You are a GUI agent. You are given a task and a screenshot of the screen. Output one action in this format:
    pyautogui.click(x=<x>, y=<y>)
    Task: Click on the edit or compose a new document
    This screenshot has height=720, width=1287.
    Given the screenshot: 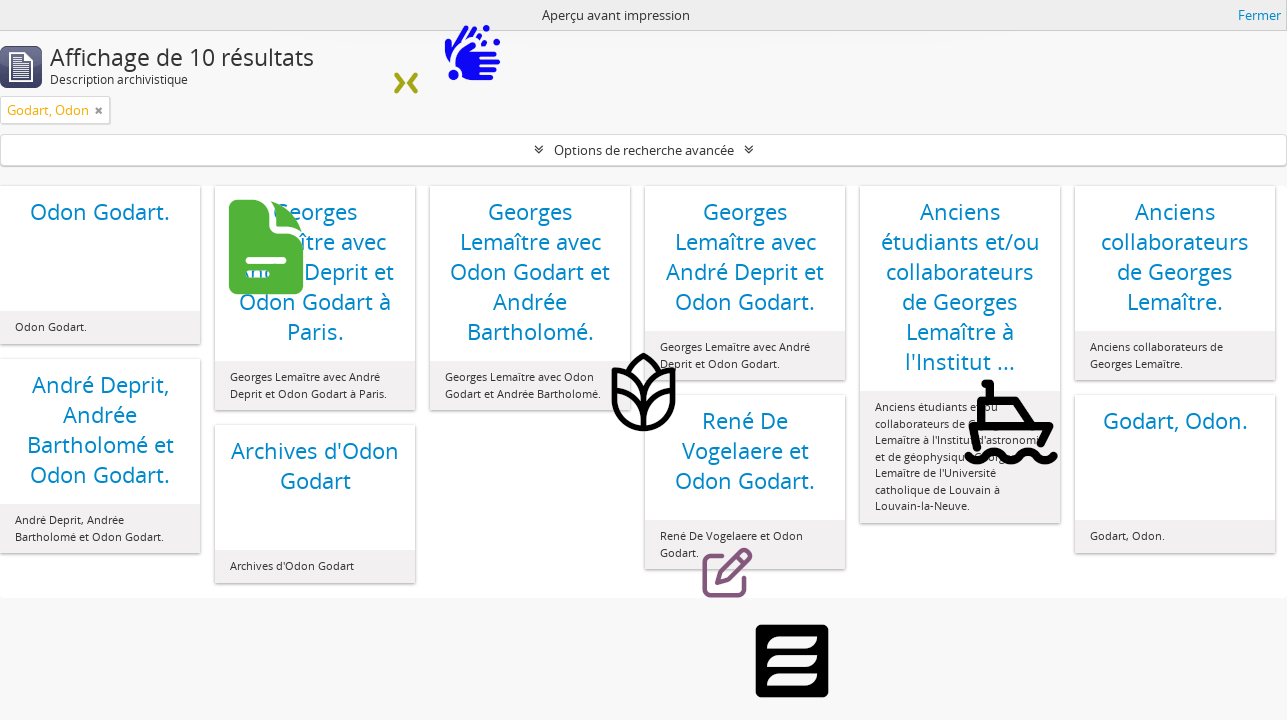 What is the action you would take?
    pyautogui.click(x=727, y=572)
    